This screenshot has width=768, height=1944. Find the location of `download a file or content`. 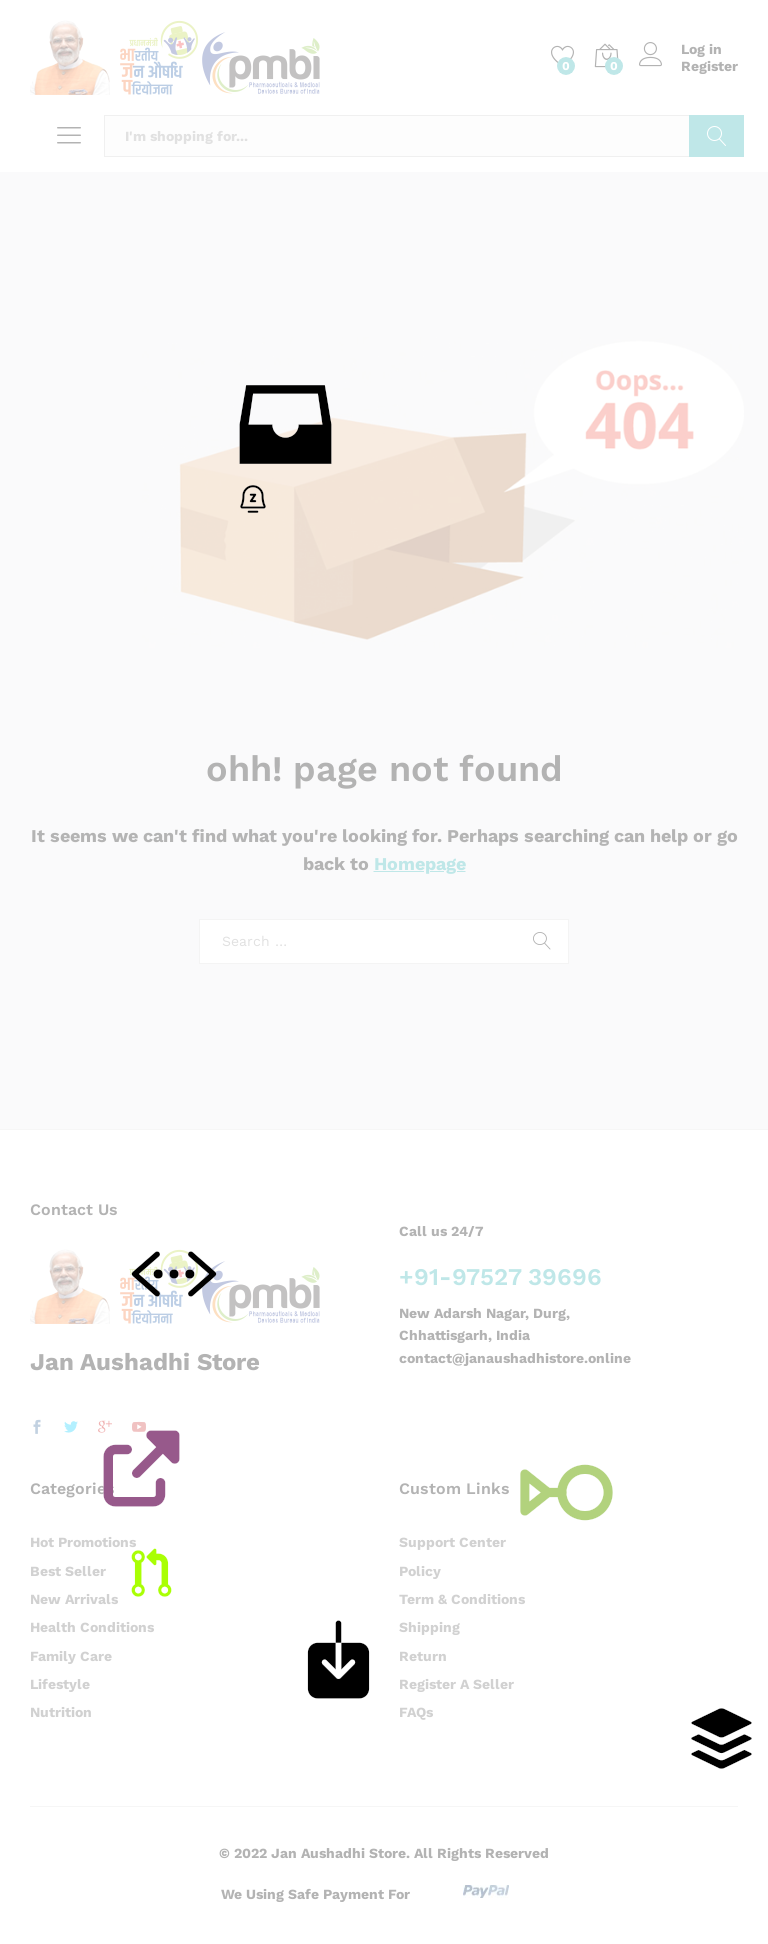

download a file or content is located at coordinates (338, 1659).